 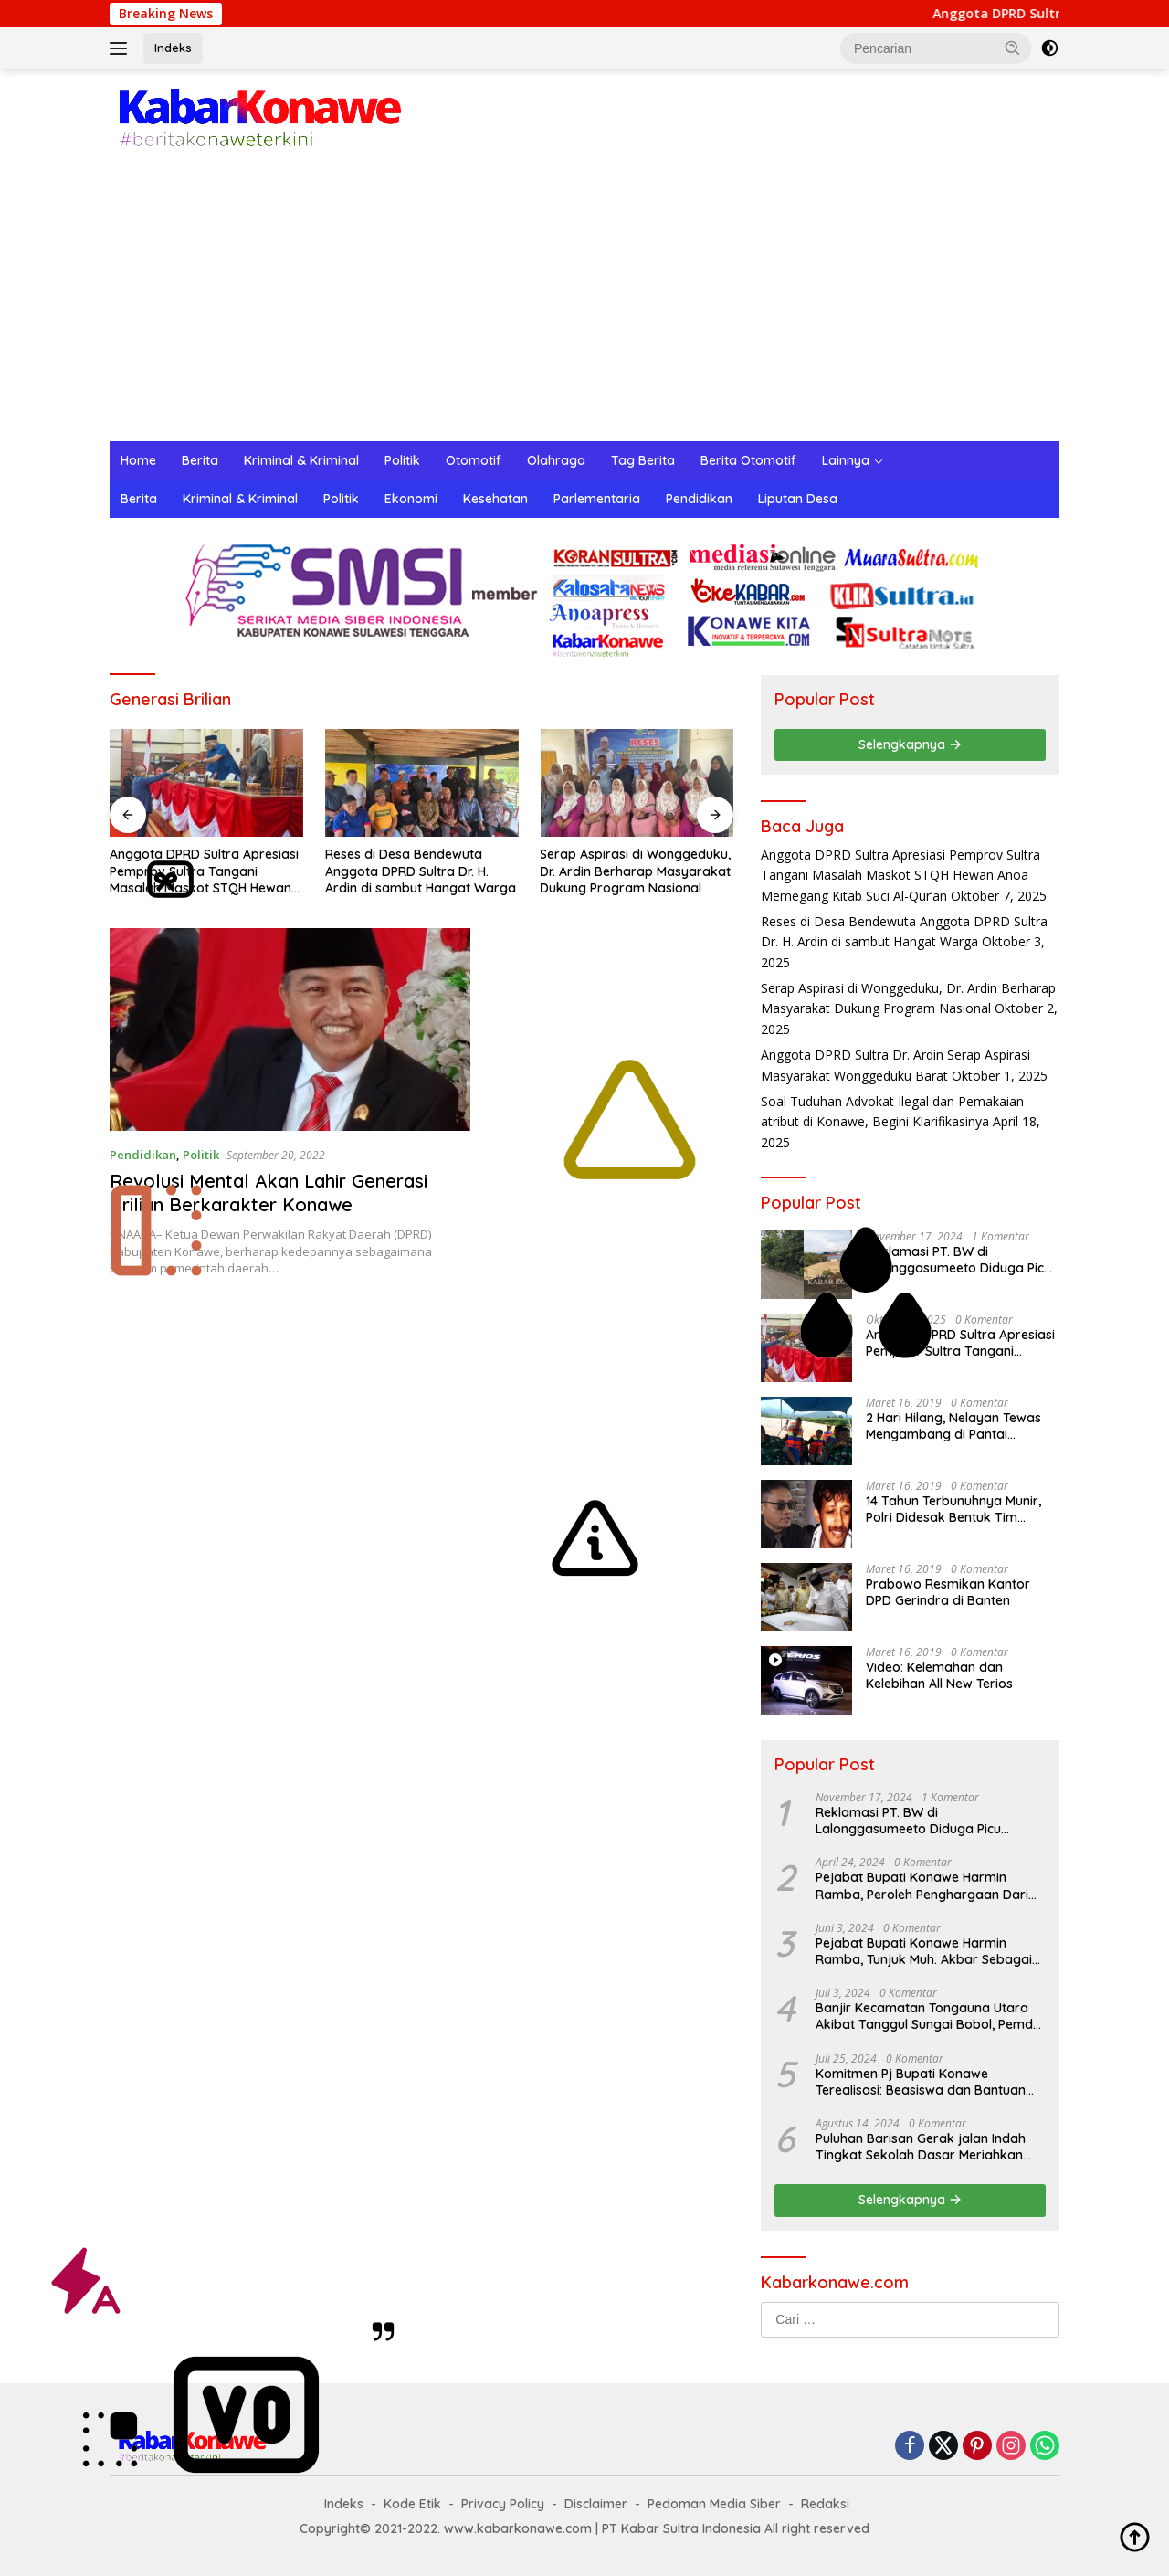 I want to click on access gift card balance or details, so click(x=170, y=879).